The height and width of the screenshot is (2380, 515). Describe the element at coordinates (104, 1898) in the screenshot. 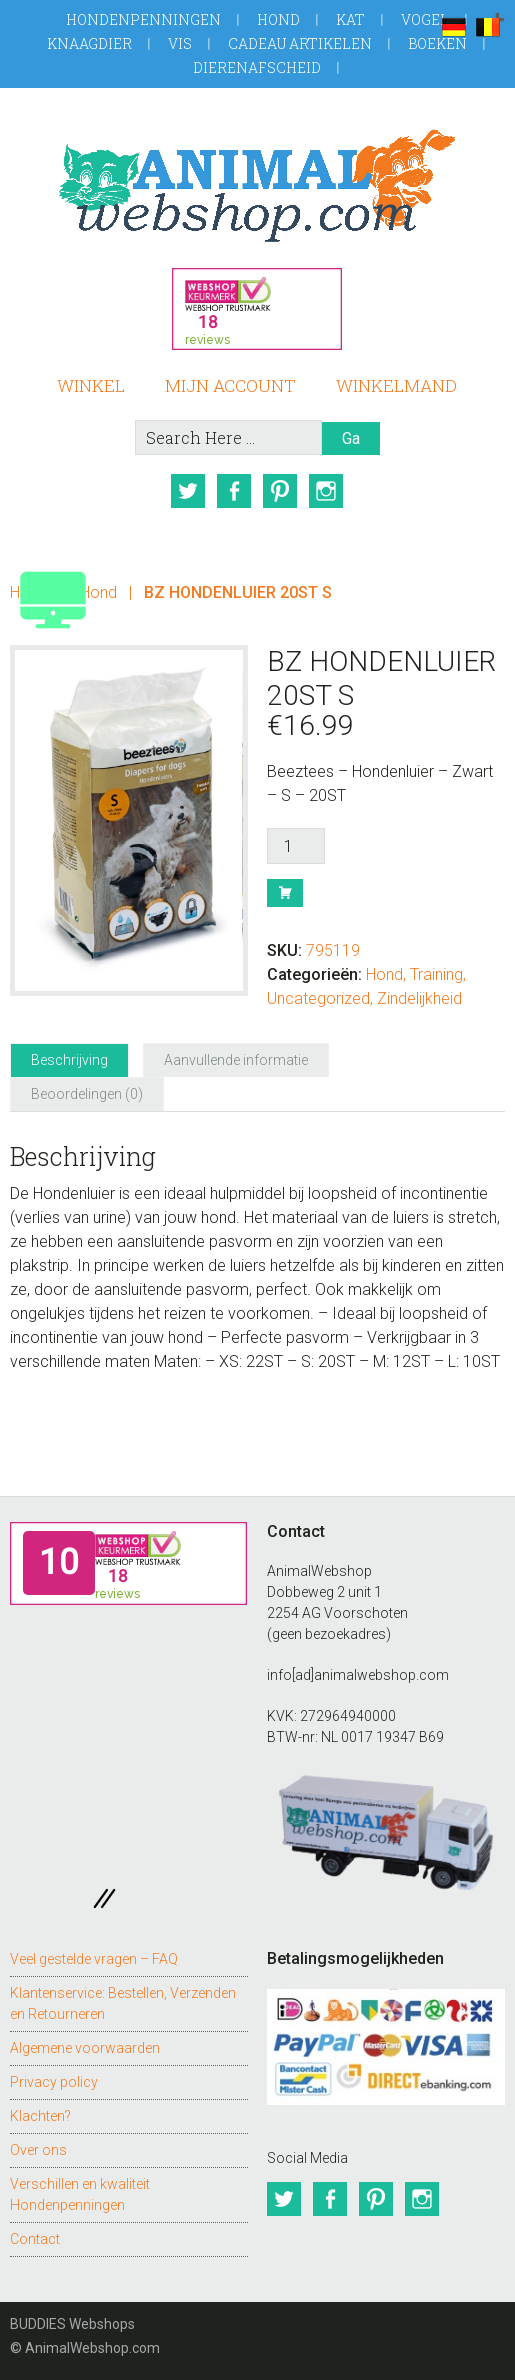

I see `indicates a separator or divider between elements` at that location.